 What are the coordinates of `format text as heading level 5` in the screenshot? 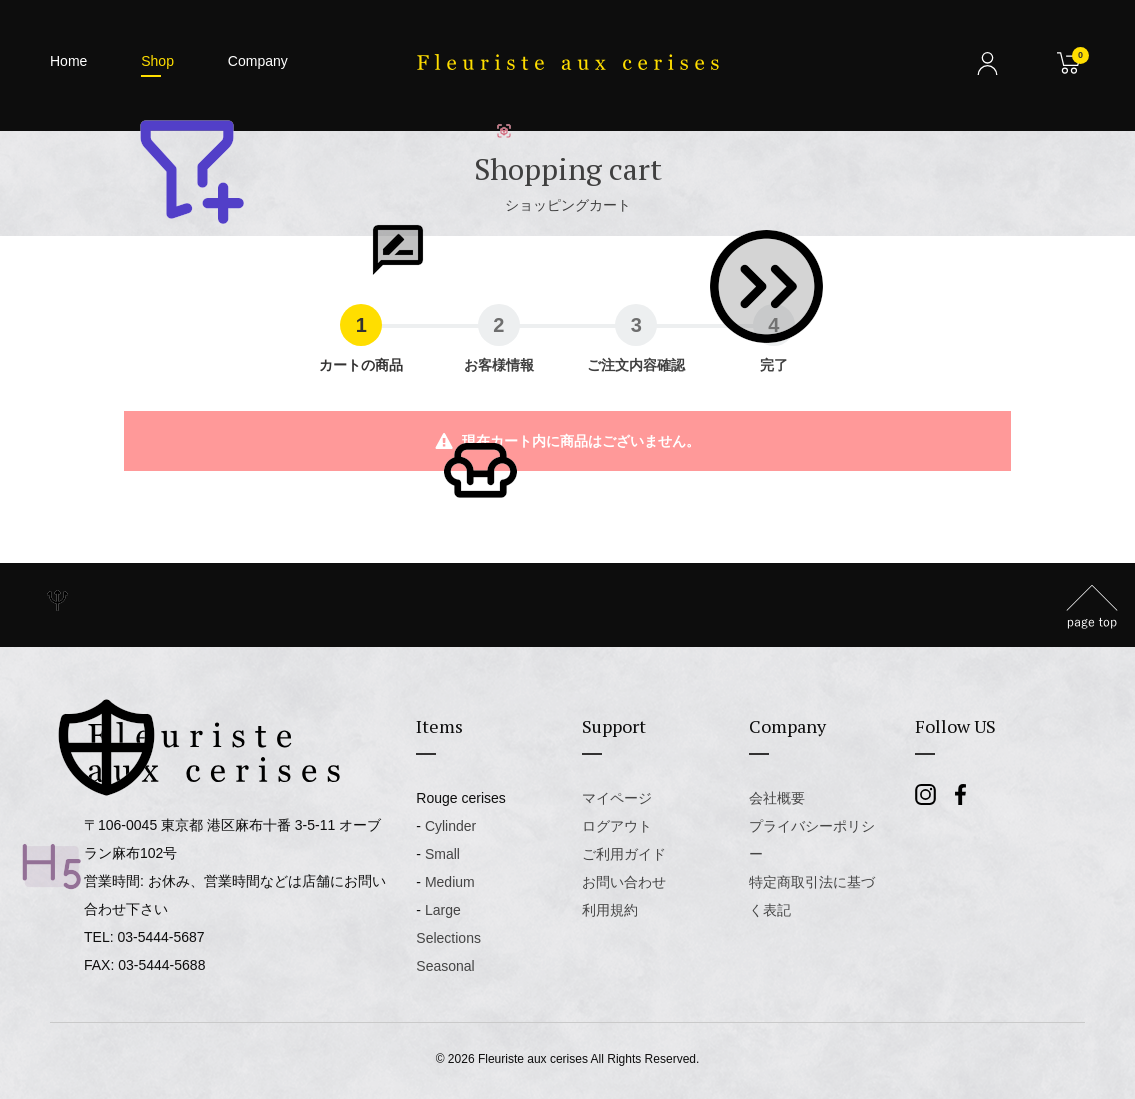 It's located at (48, 865).